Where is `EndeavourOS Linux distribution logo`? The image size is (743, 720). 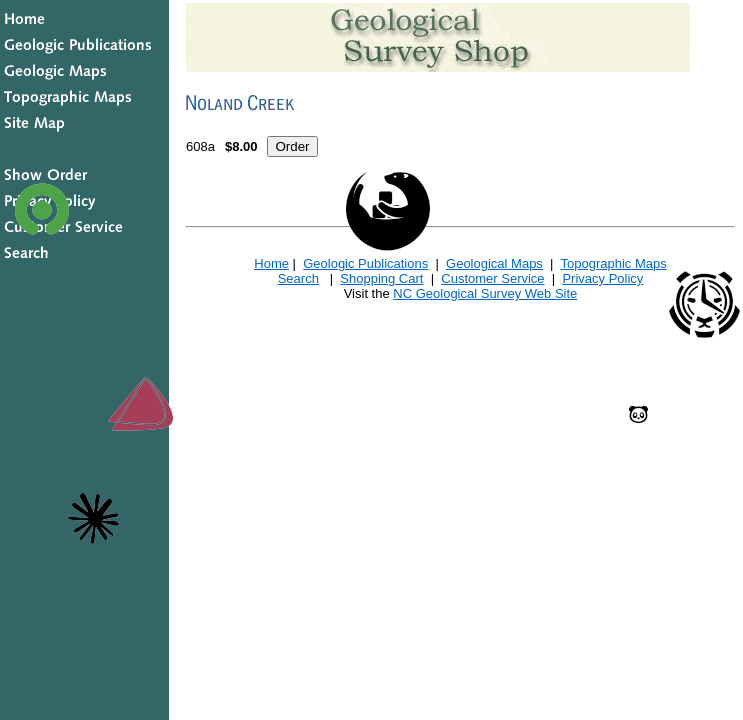
EndeavourOS Linux distribution logo is located at coordinates (140, 403).